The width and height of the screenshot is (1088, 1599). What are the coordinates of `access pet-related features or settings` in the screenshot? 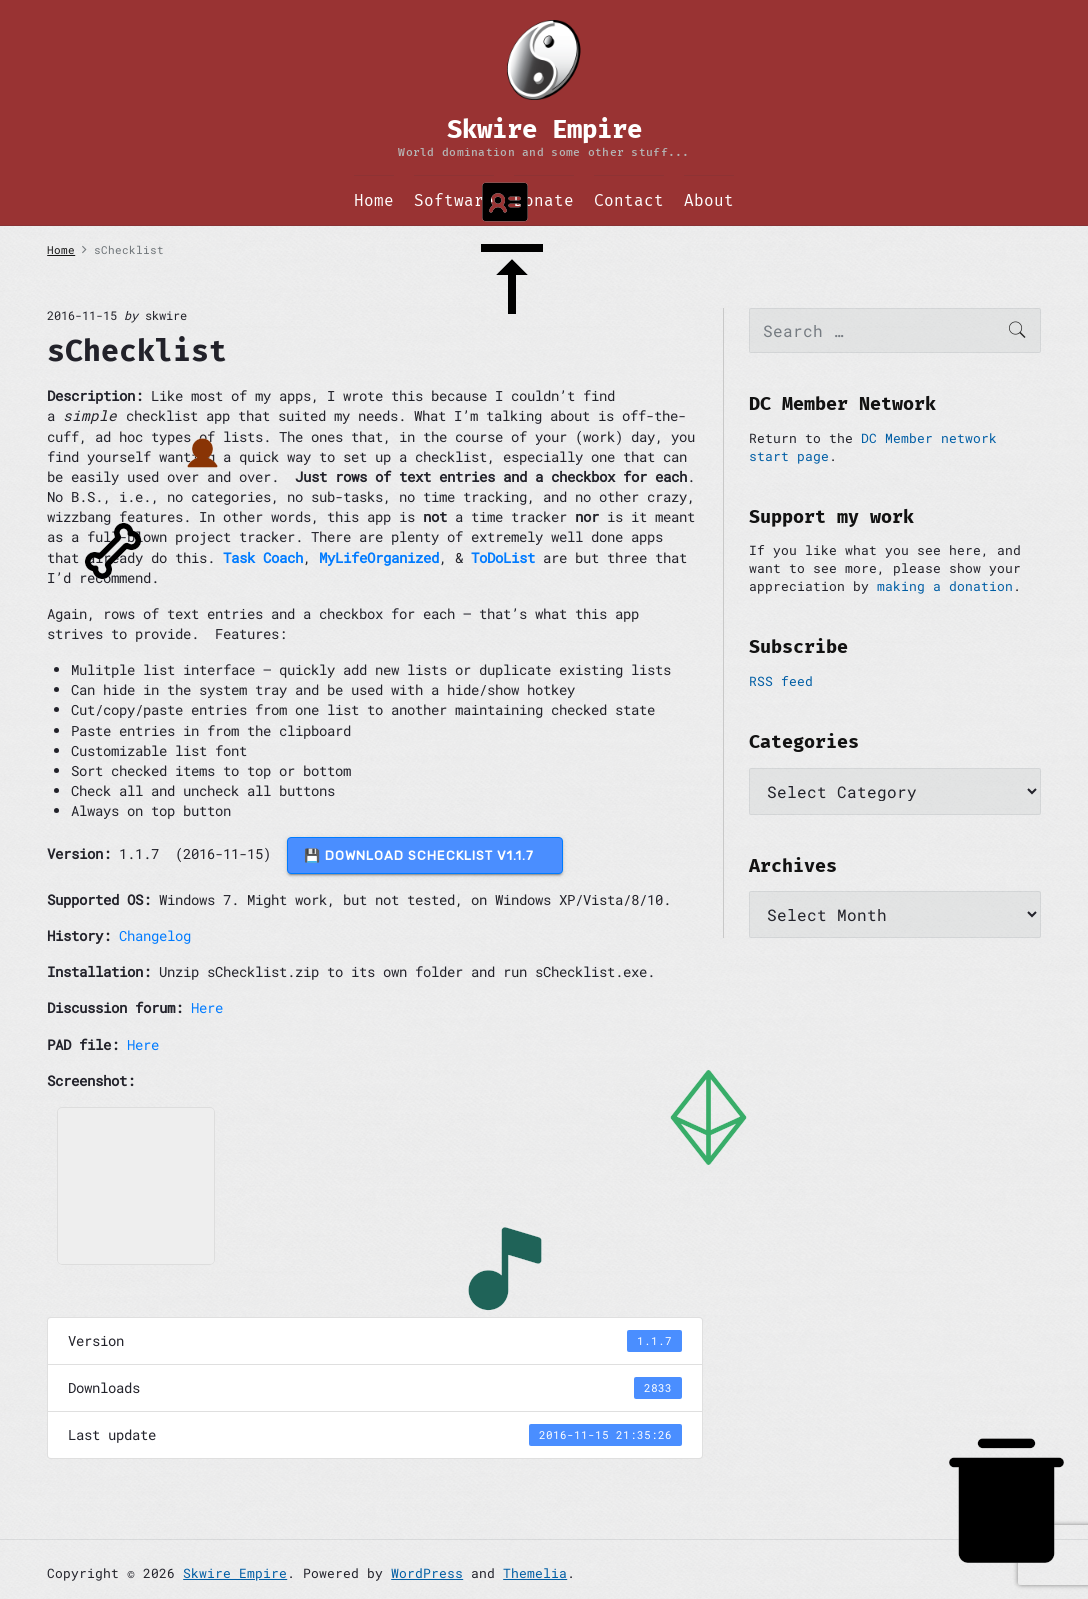 It's located at (113, 551).